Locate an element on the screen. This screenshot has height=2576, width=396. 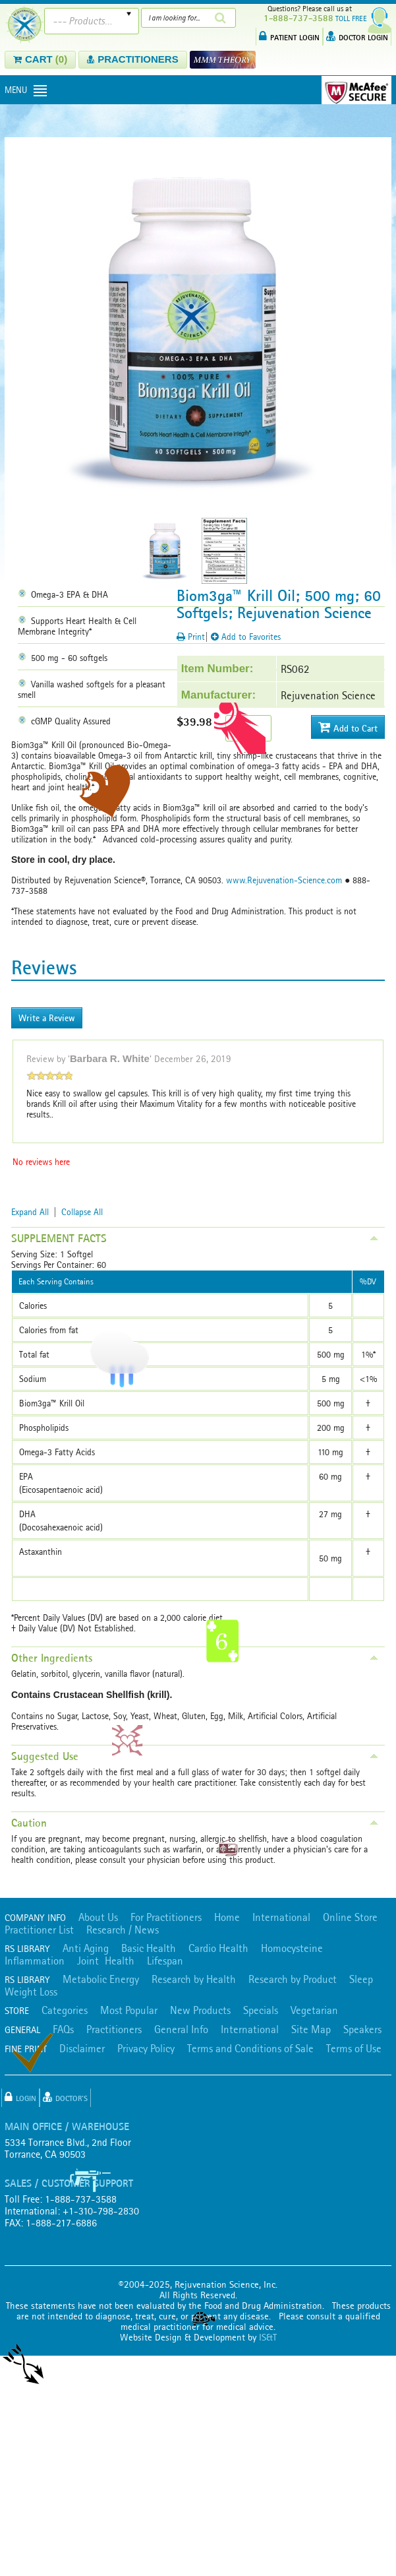
six of clubs playing card is located at coordinates (222, 1641).